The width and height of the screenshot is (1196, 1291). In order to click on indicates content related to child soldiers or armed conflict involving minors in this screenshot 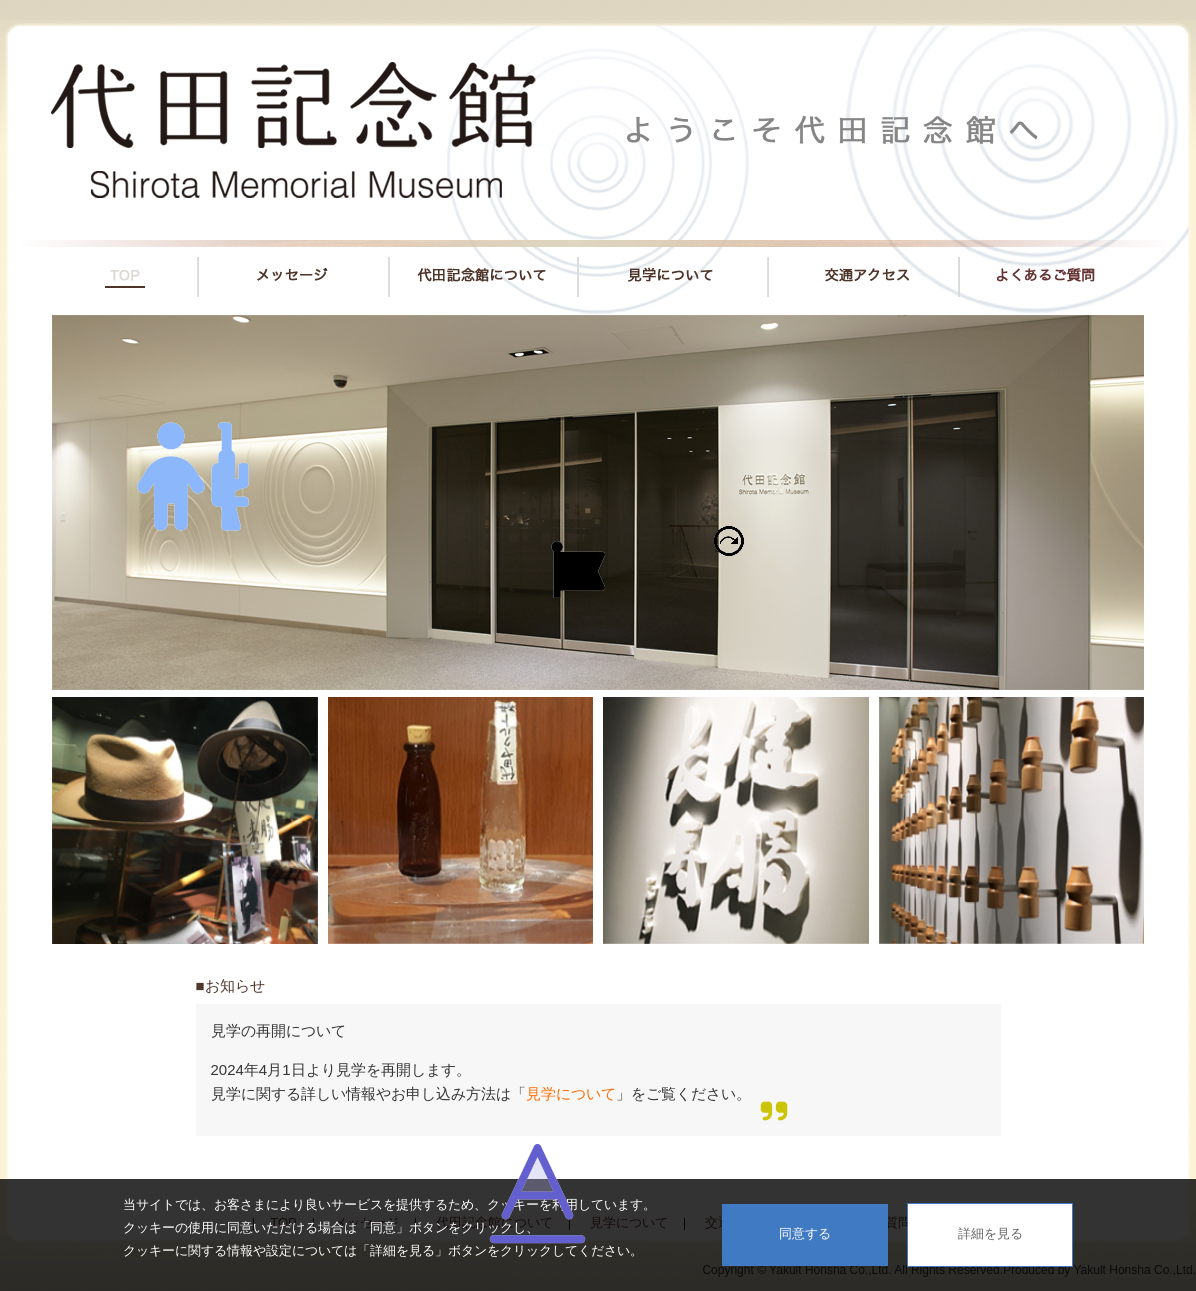, I will do `click(194, 476)`.